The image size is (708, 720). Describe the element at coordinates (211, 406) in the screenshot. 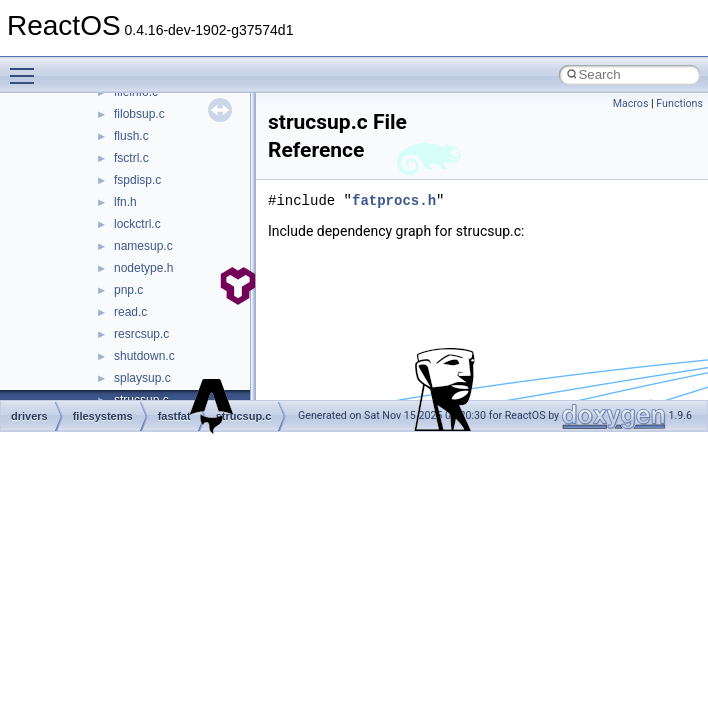

I see `astro web framework logo` at that location.